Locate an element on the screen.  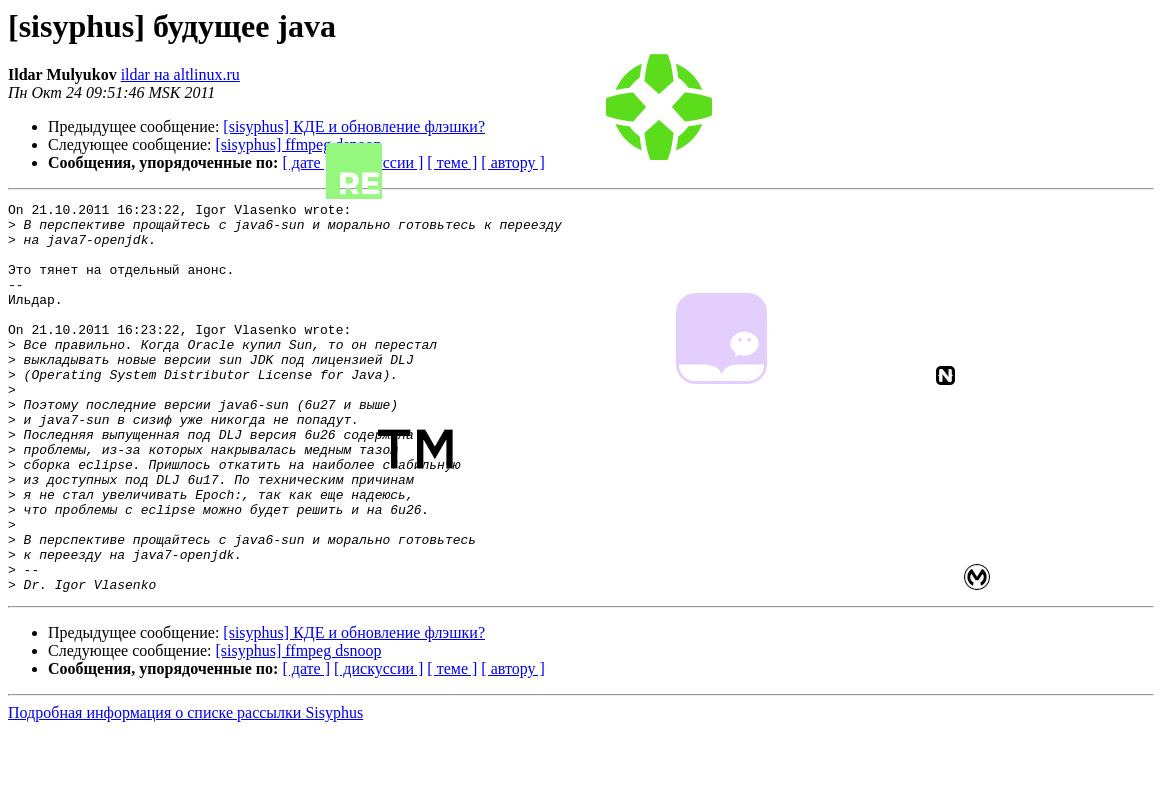
mulesoft logo is located at coordinates (977, 577).